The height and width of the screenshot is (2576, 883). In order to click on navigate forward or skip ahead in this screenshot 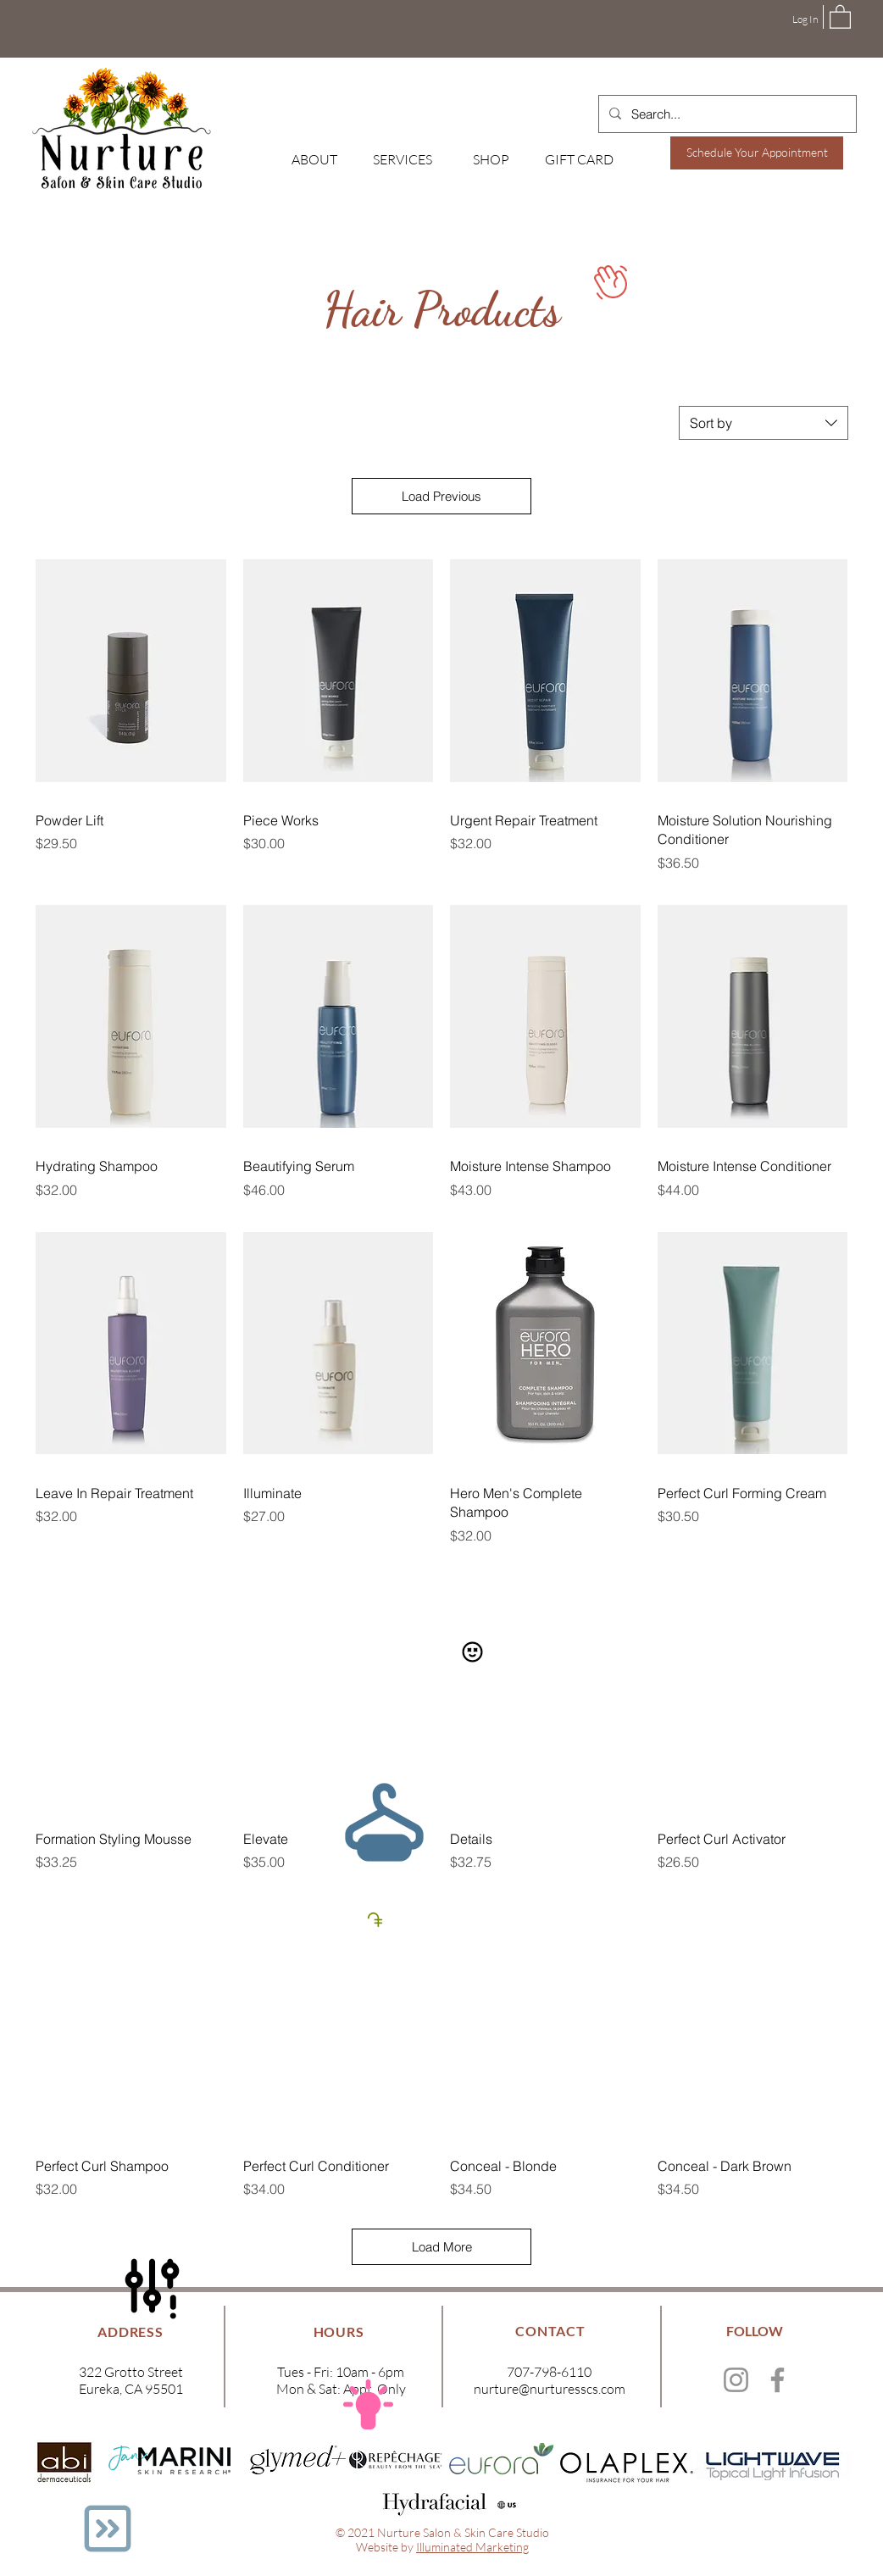, I will do `click(108, 2529)`.